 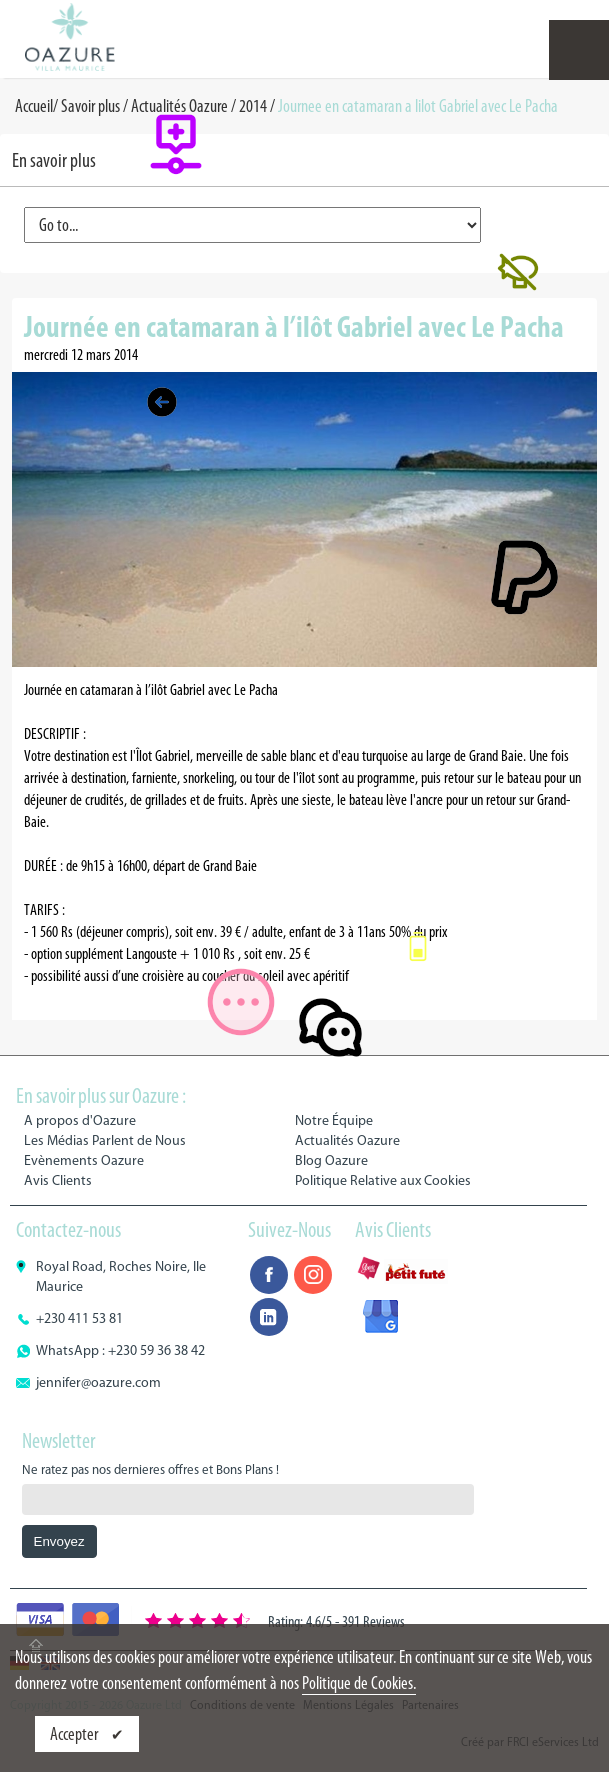 I want to click on add a new event to the timeline, so click(x=176, y=143).